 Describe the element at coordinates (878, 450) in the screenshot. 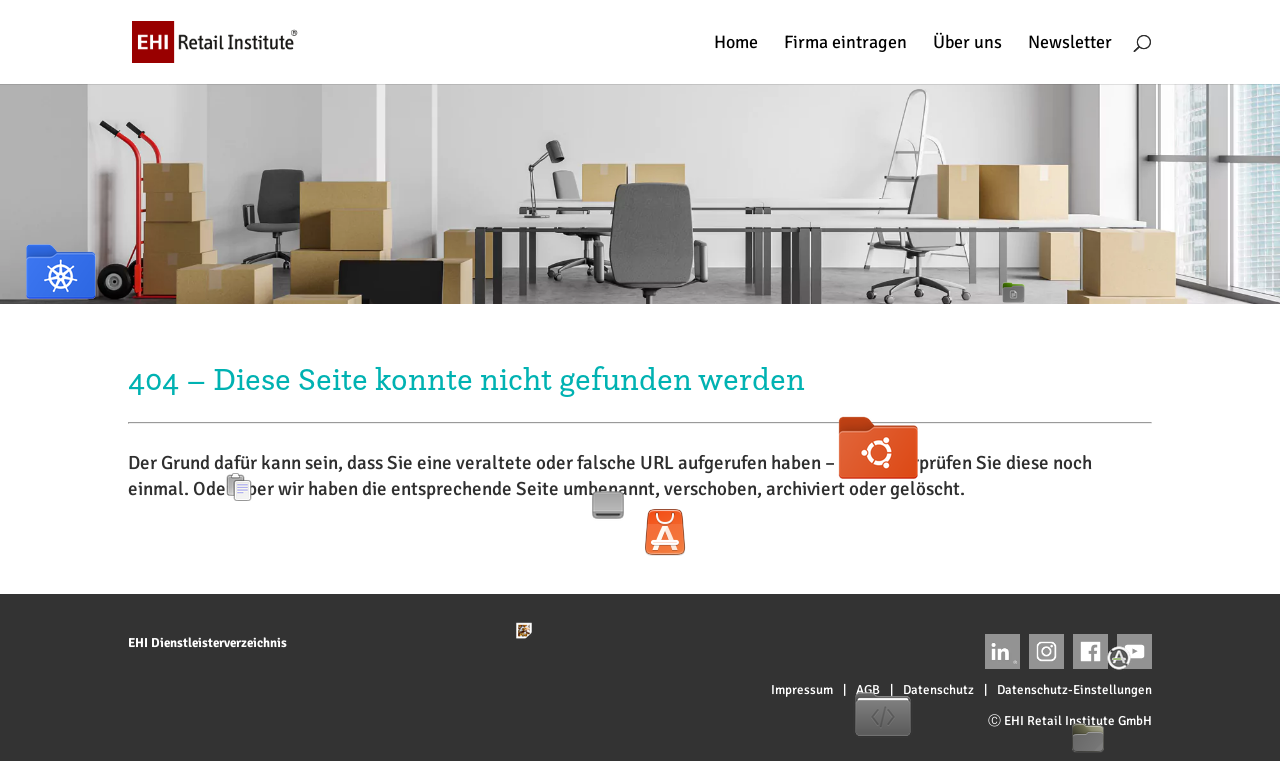

I see `open ubuntu system folder` at that location.